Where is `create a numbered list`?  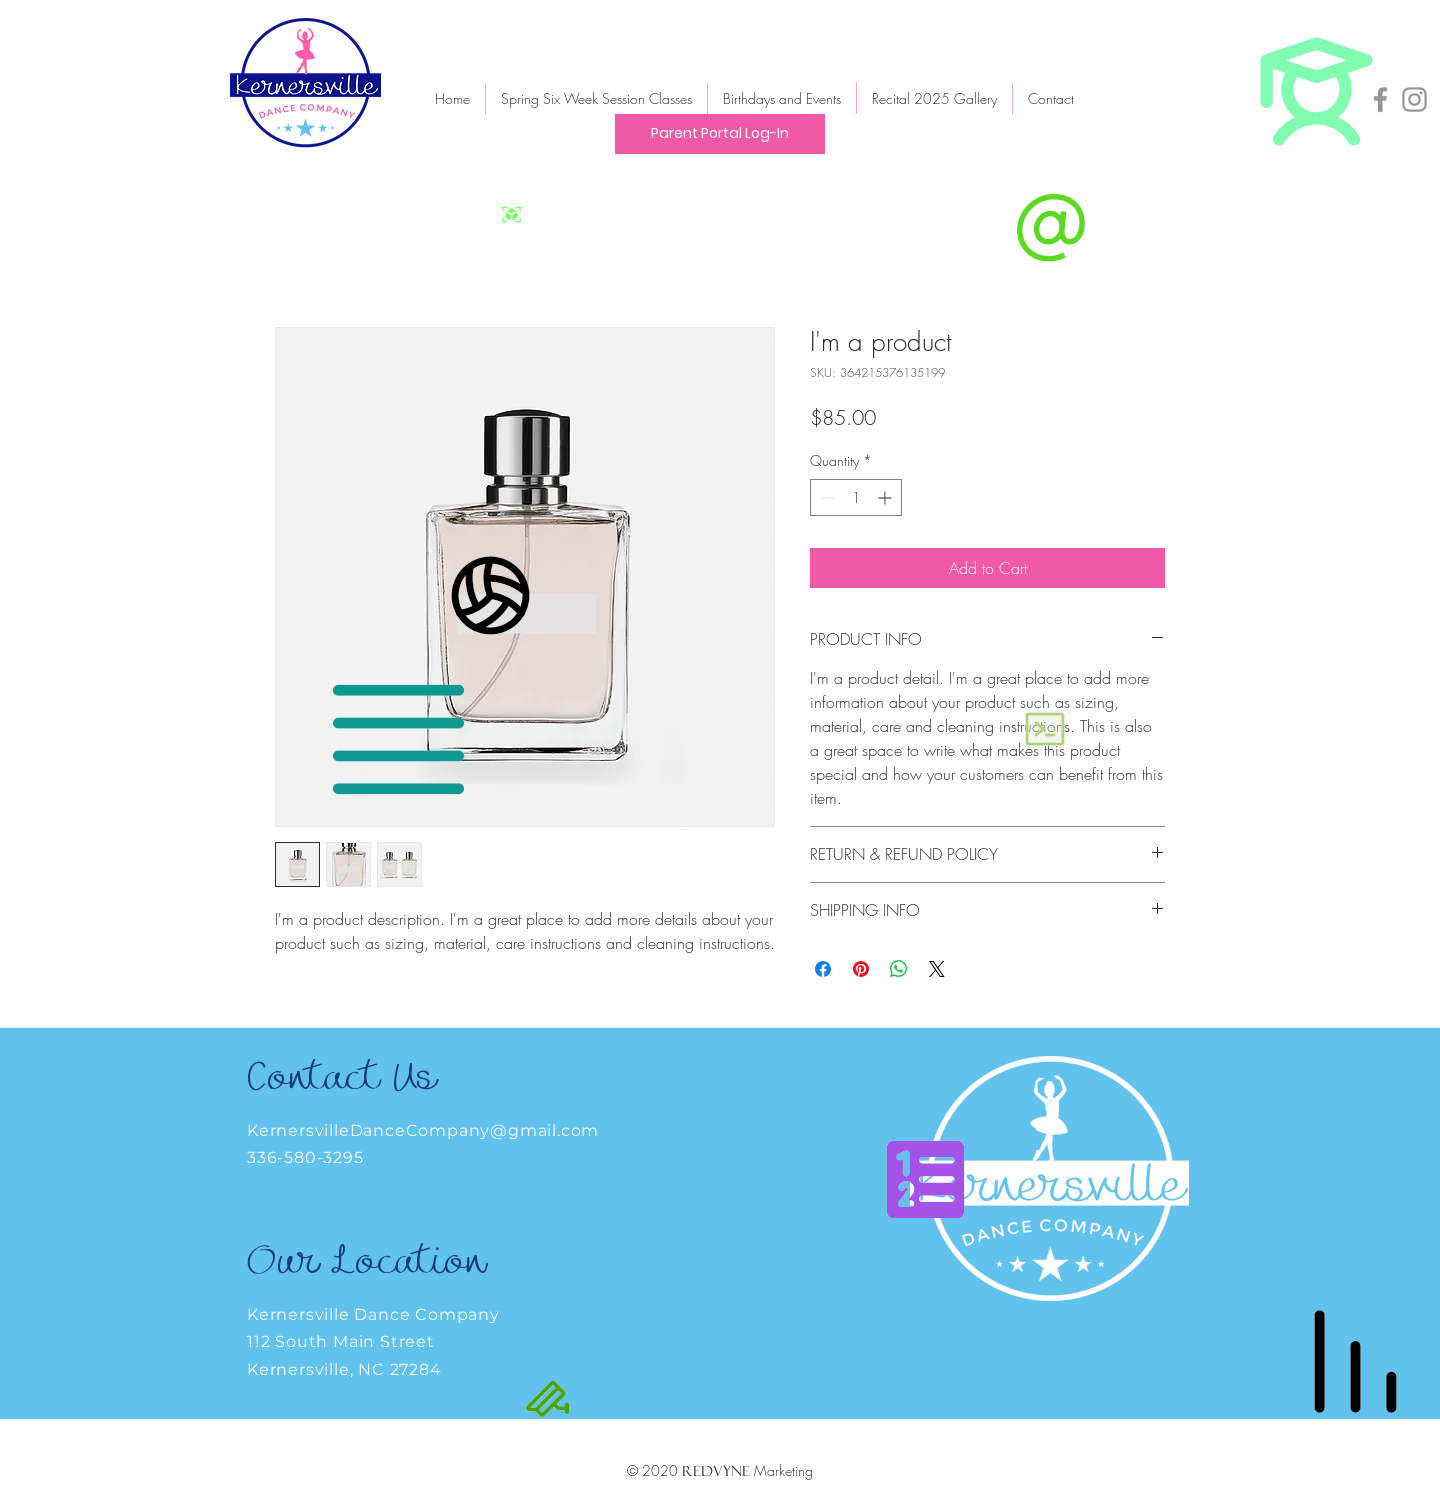 create a numbered list is located at coordinates (925, 1179).